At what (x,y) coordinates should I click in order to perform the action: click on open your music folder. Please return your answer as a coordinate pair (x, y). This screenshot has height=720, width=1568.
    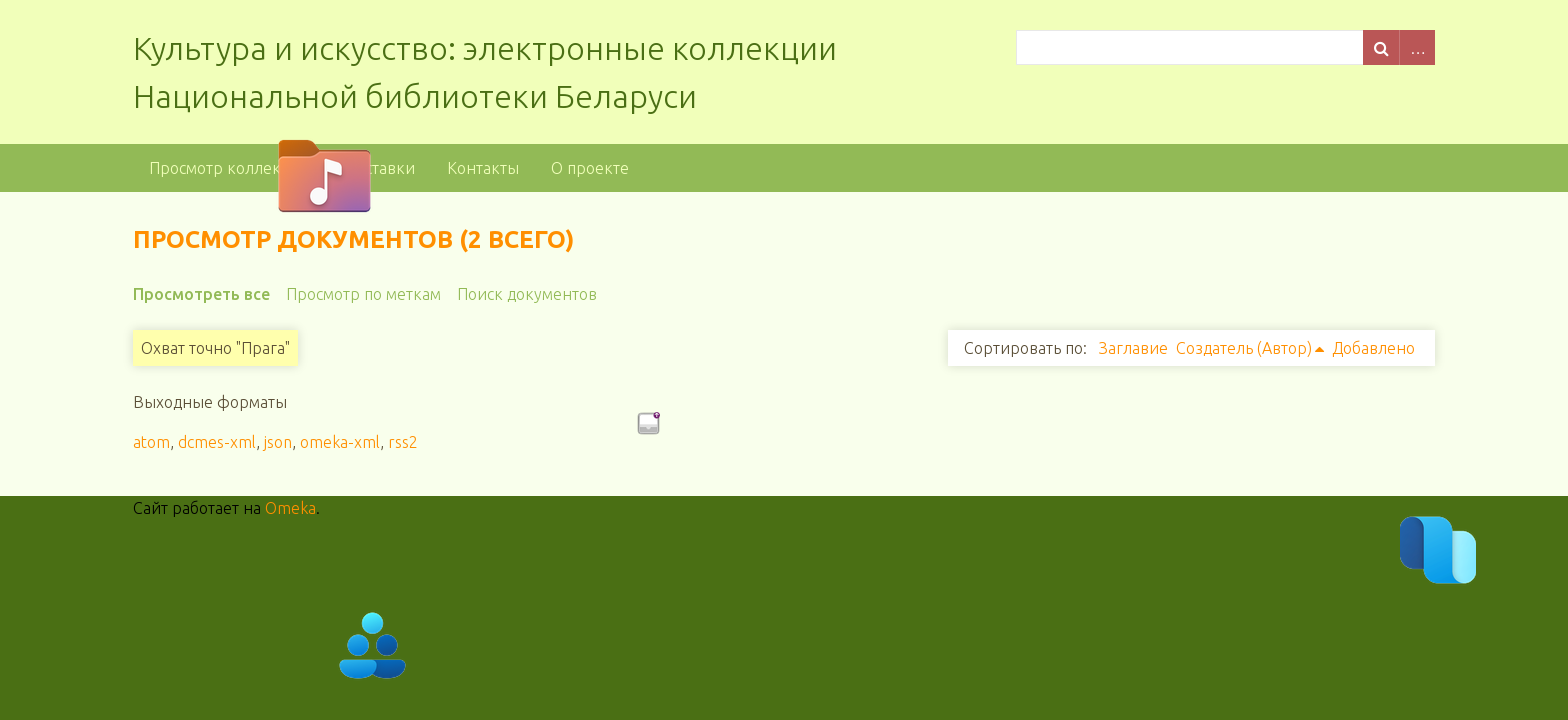
    Looking at the image, I should click on (324, 178).